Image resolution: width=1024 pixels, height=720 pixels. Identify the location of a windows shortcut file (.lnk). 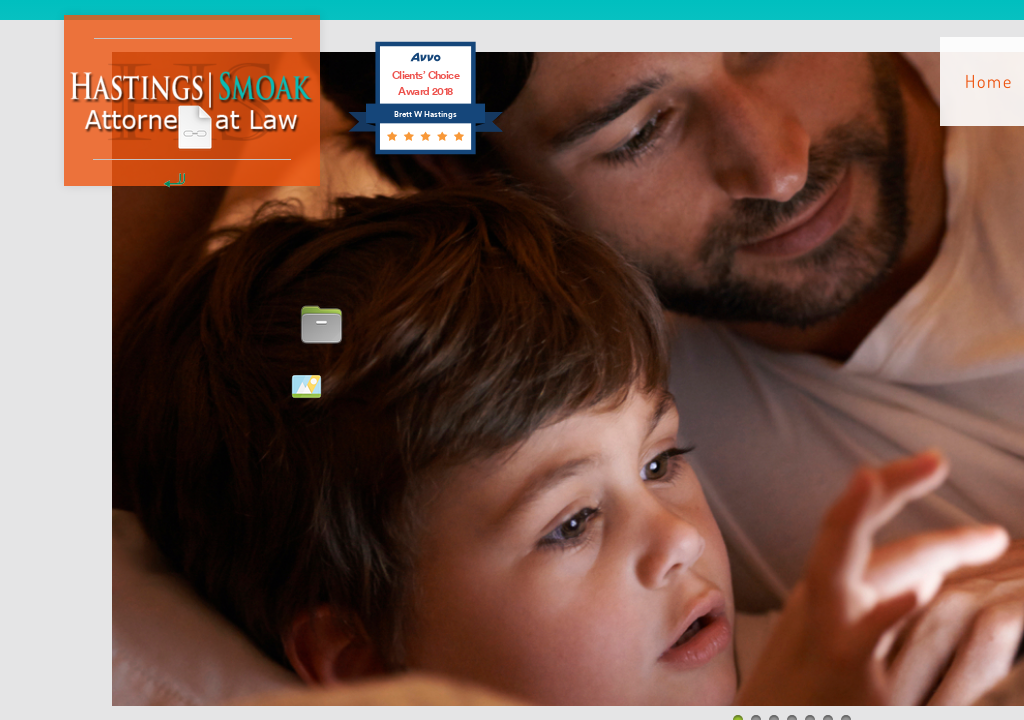
(195, 128).